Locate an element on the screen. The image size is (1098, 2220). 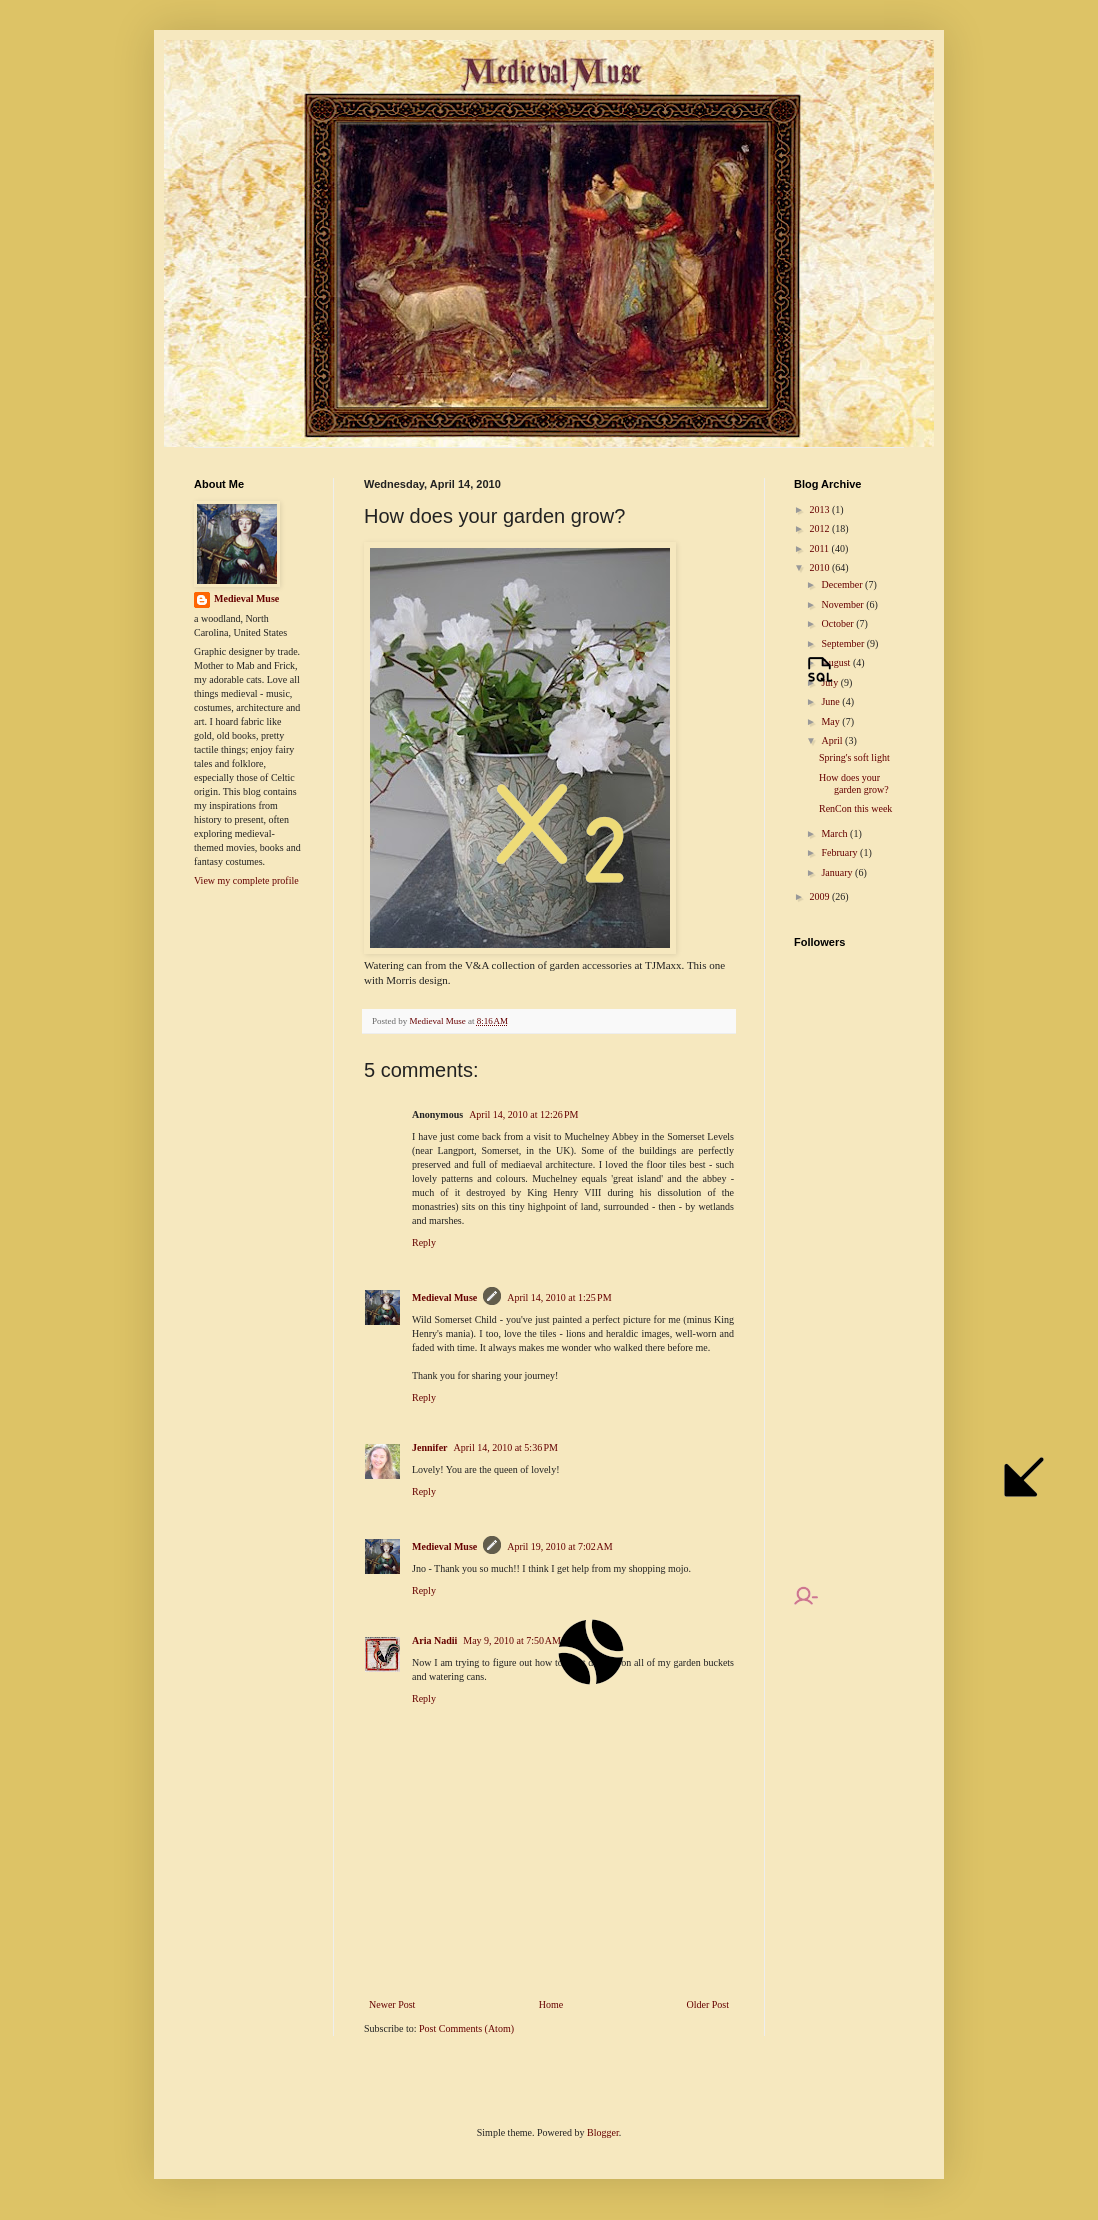
navigate to the bottom-left corner is located at coordinates (1024, 1477).